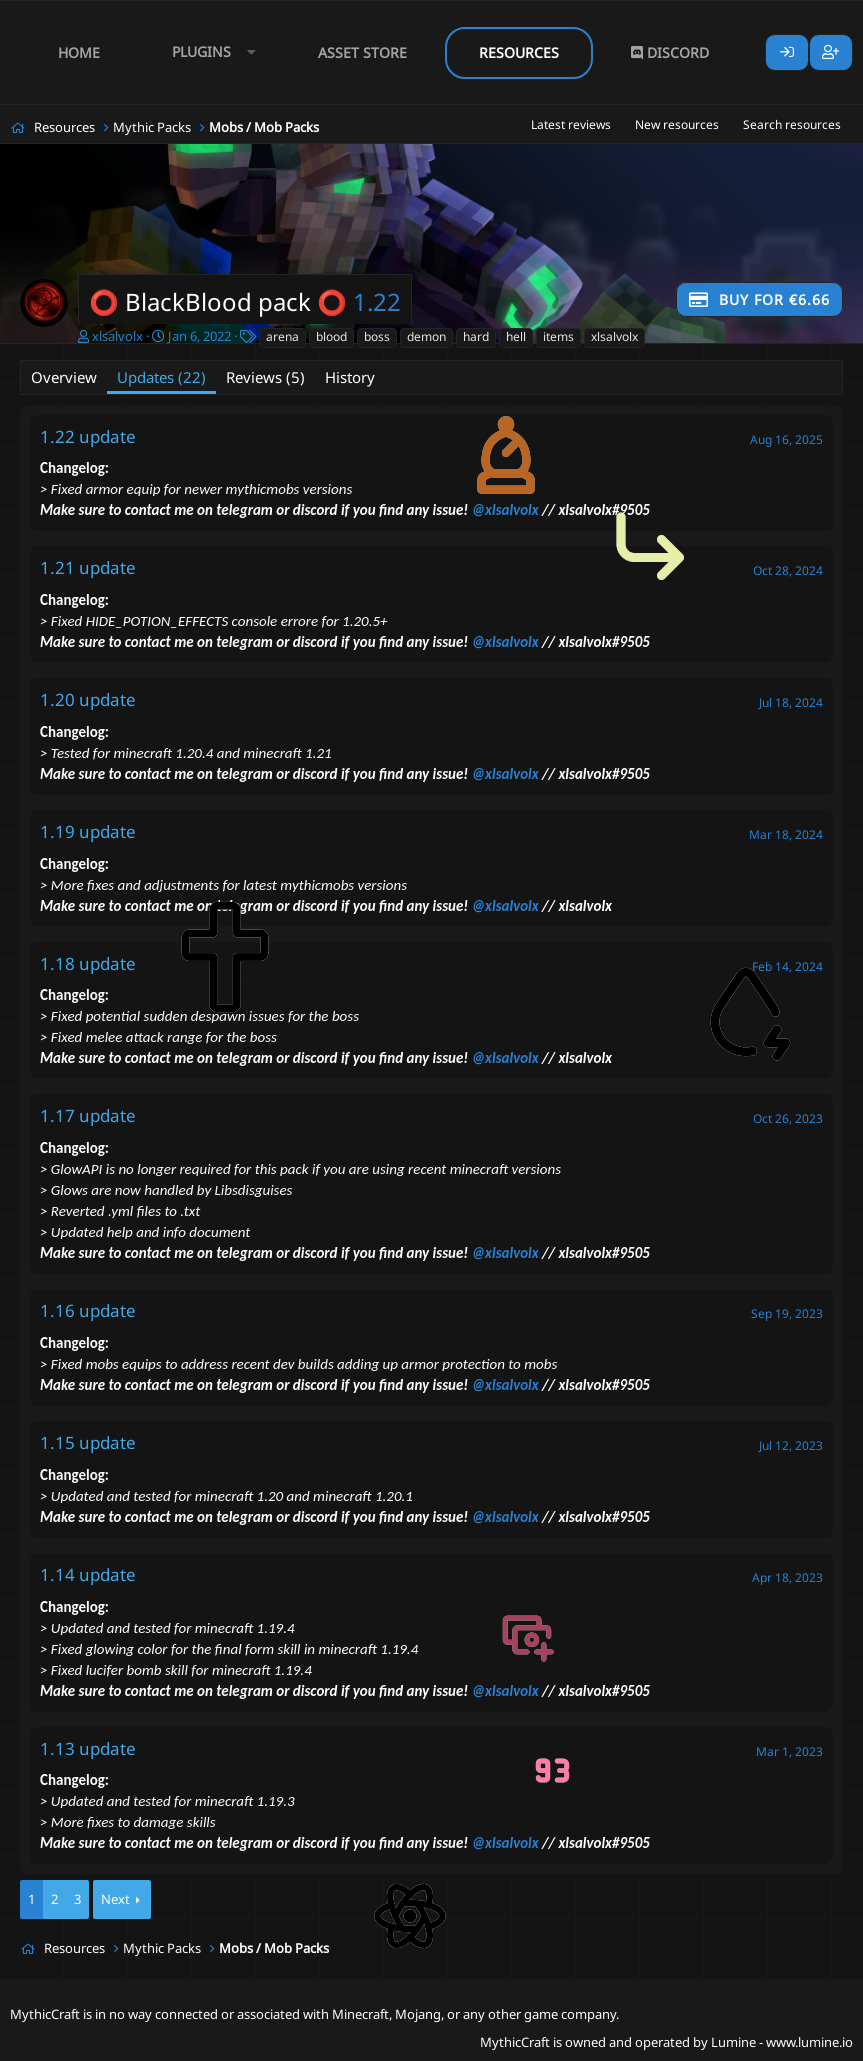  I want to click on add funds to your account, so click(527, 1635).